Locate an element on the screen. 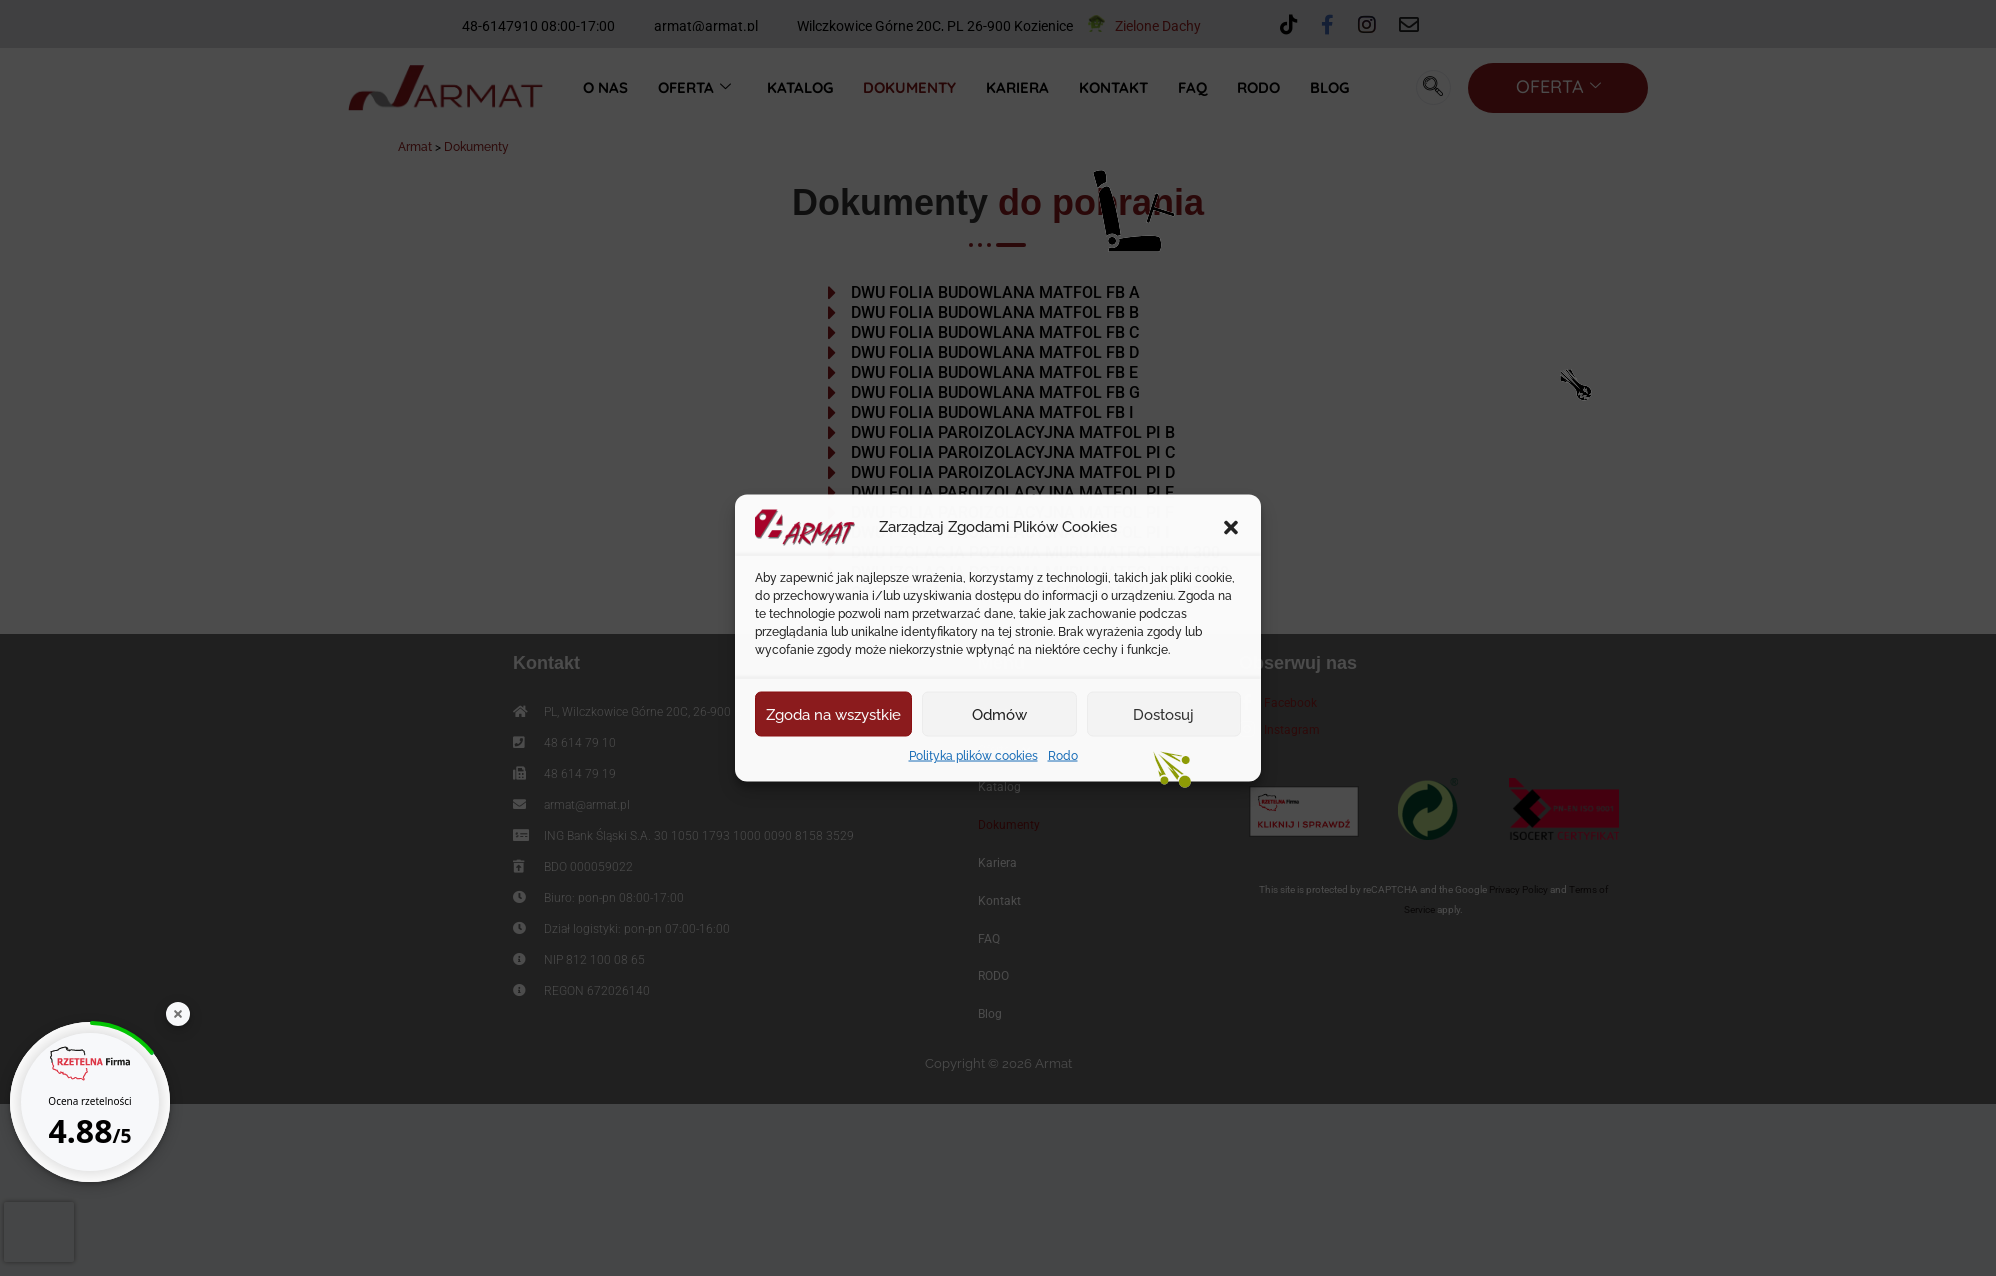 Image resolution: width=1996 pixels, height=1276 pixels. launch projectiles or balls is located at coordinates (1172, 768).